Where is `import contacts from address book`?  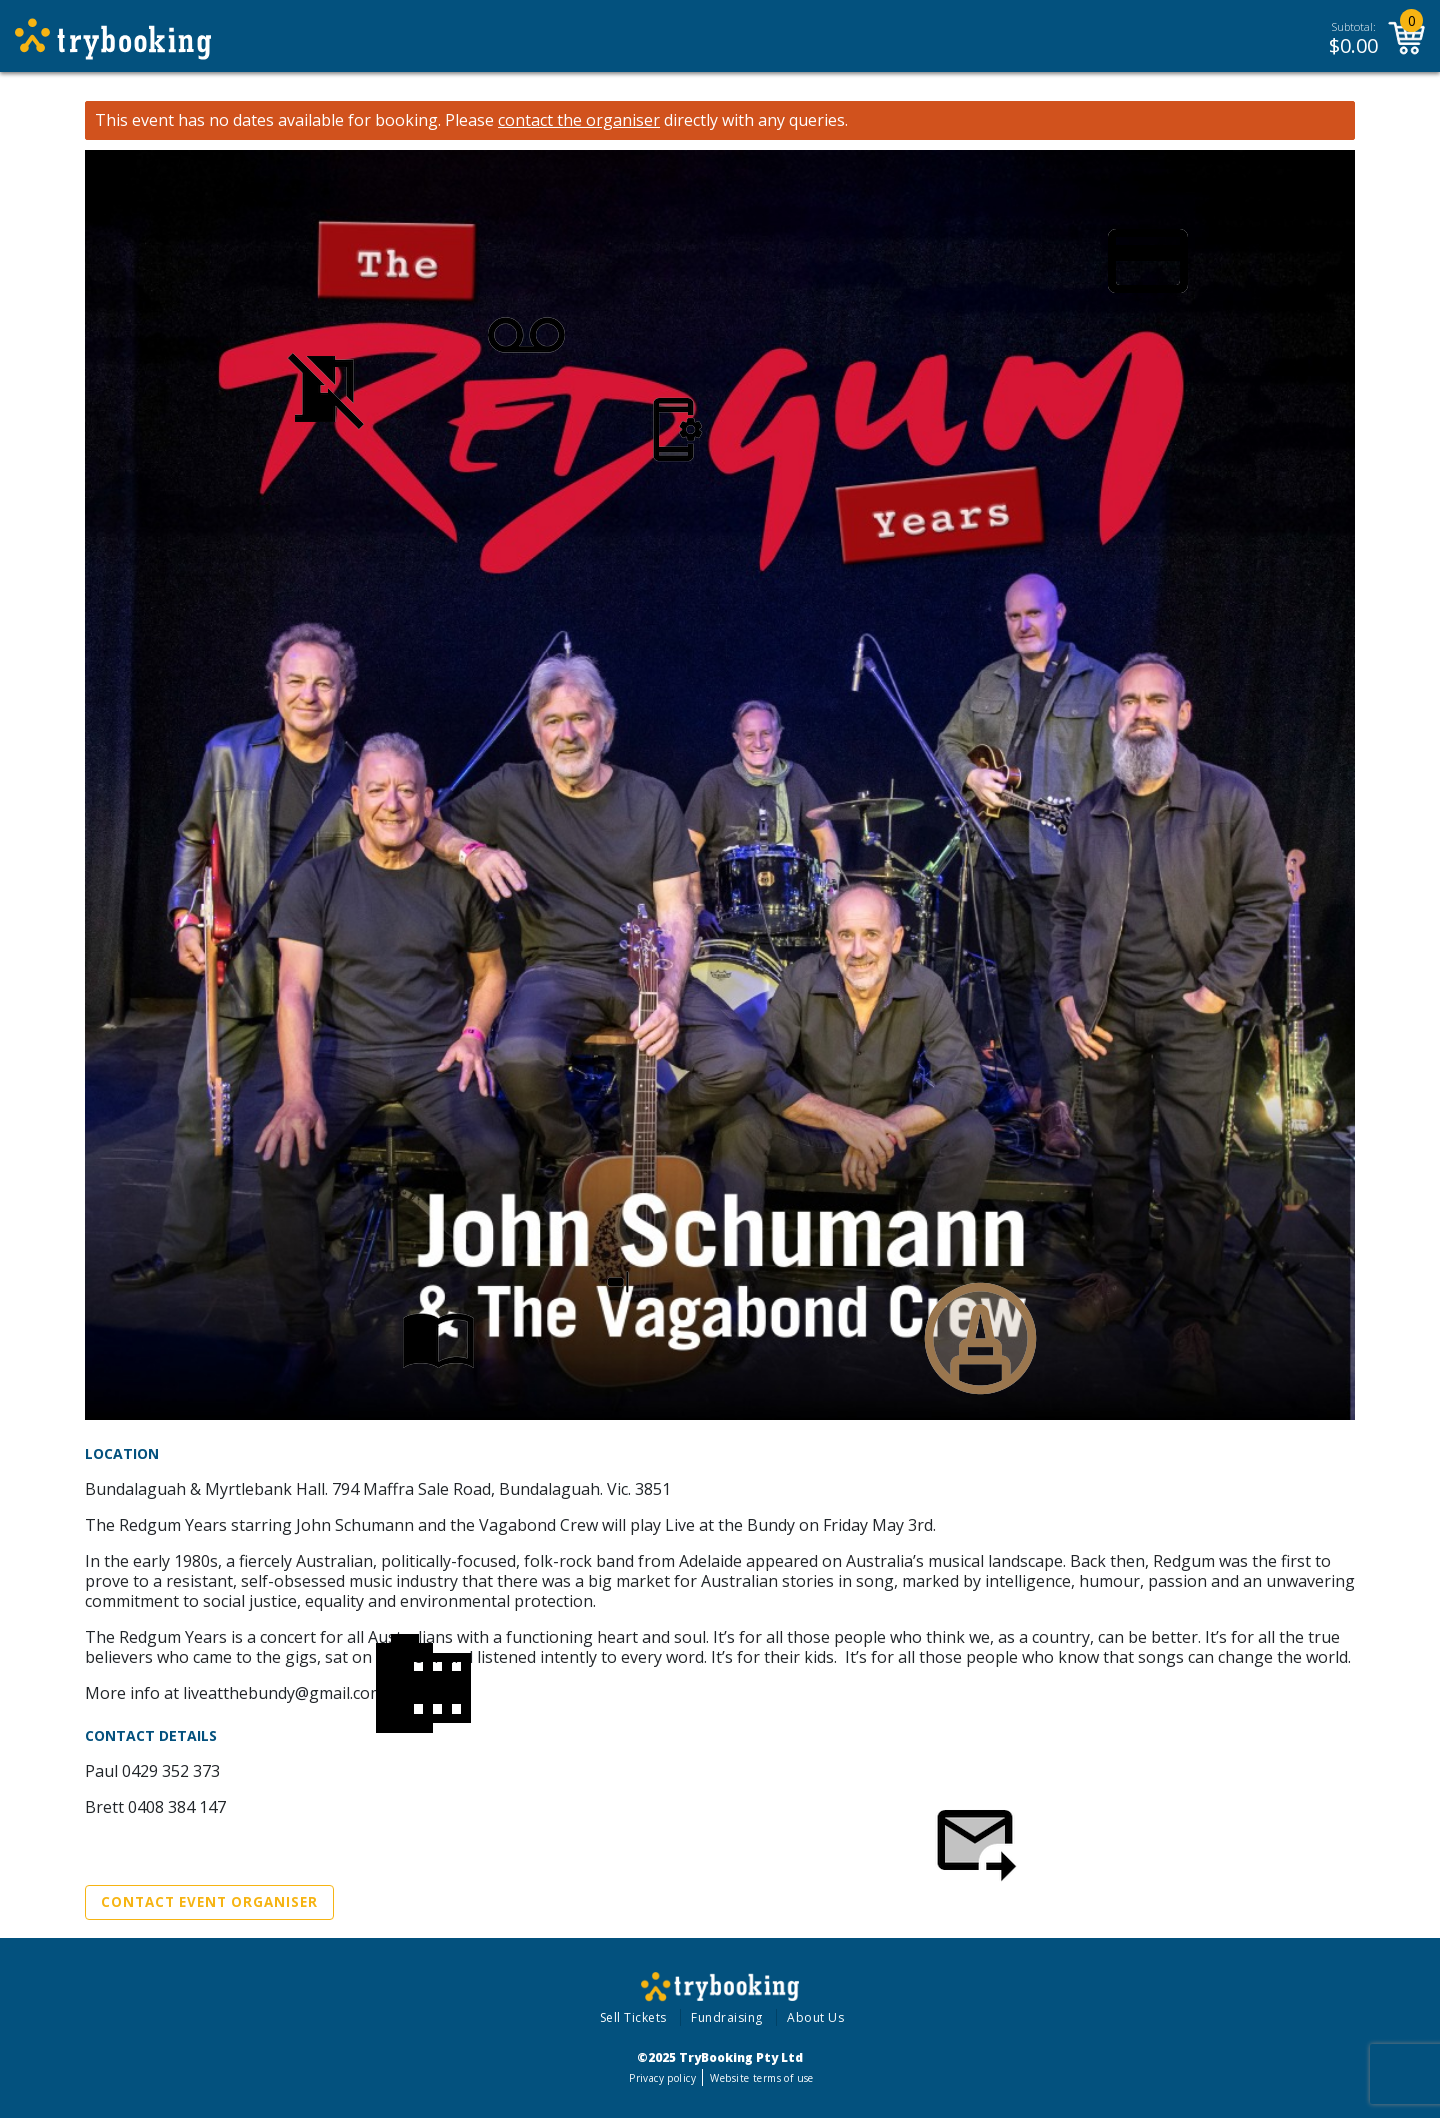 import contacts from address book is located at coordinates (438, 1337).